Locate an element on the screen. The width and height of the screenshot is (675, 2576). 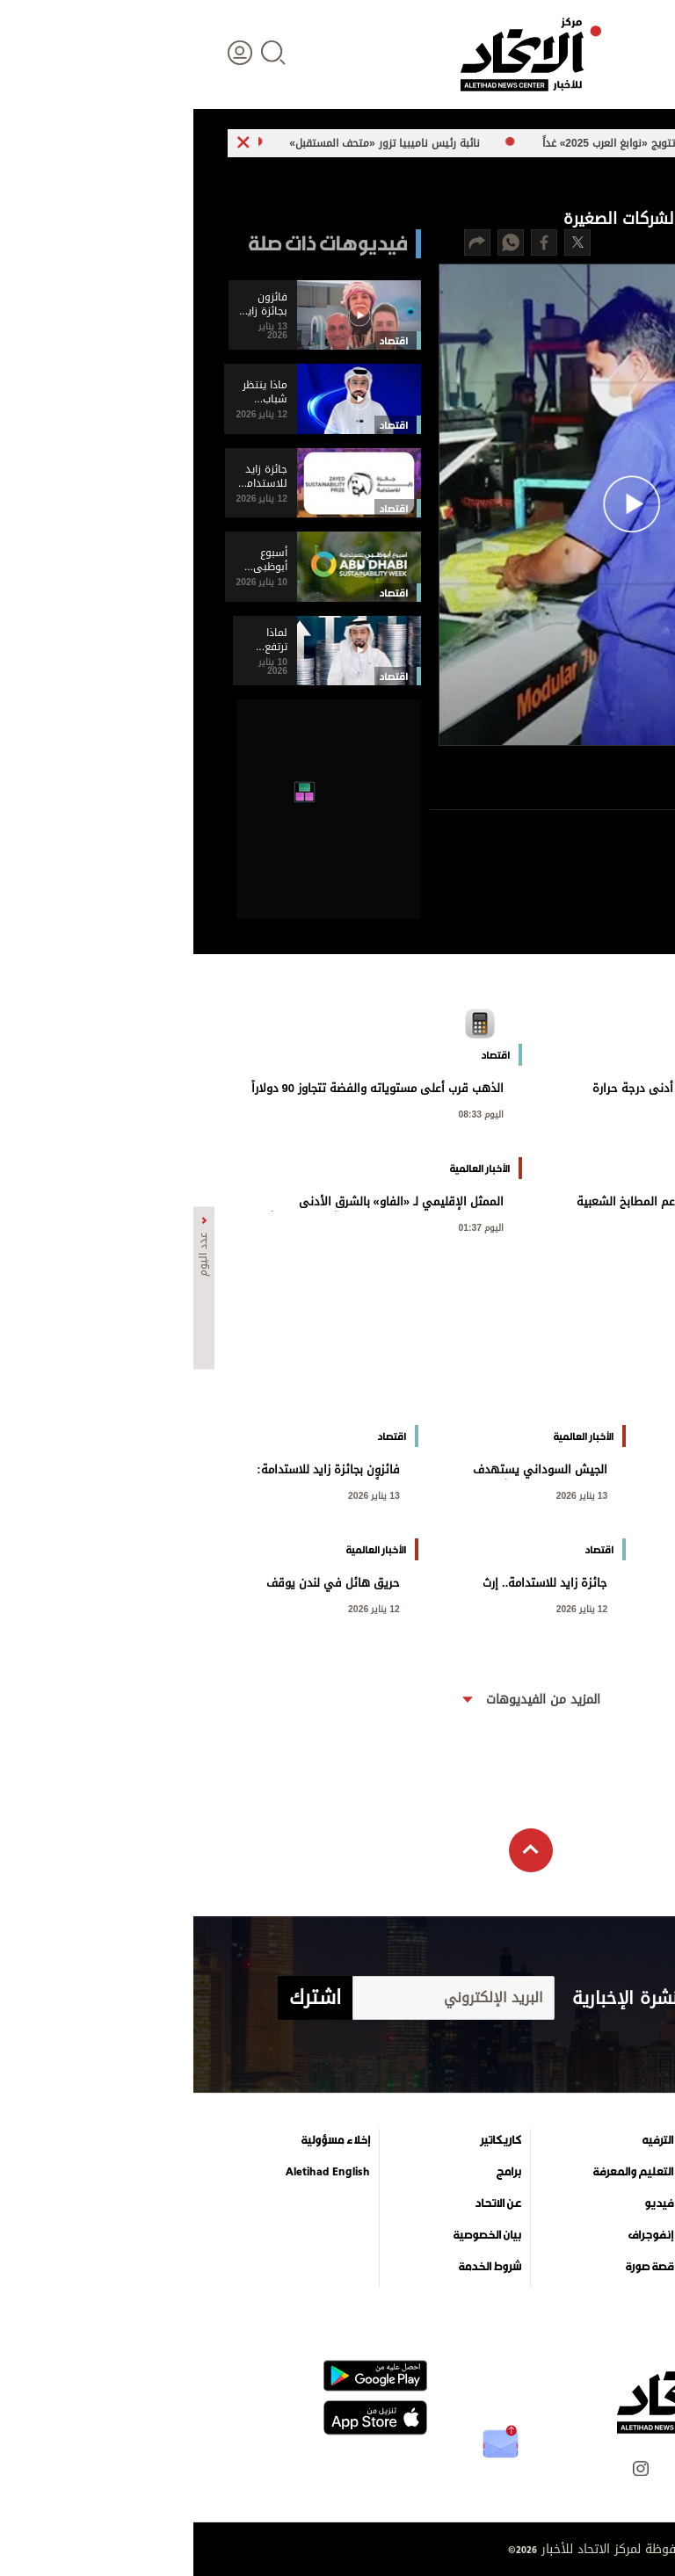
send an email or message is located at coordinates (500, 2443).